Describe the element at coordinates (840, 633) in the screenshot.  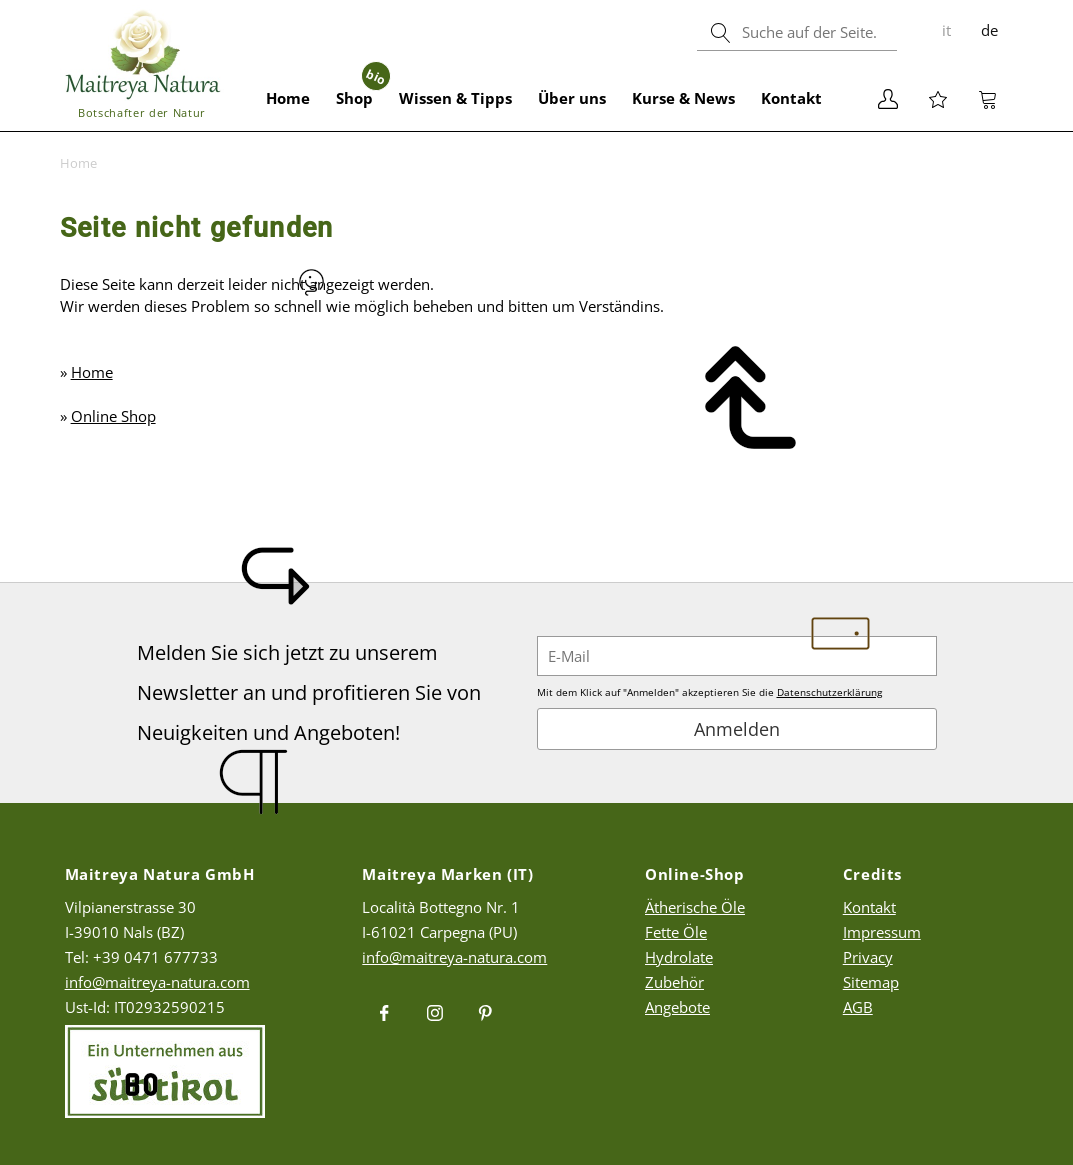
I see `access storage or disk management` at that location.